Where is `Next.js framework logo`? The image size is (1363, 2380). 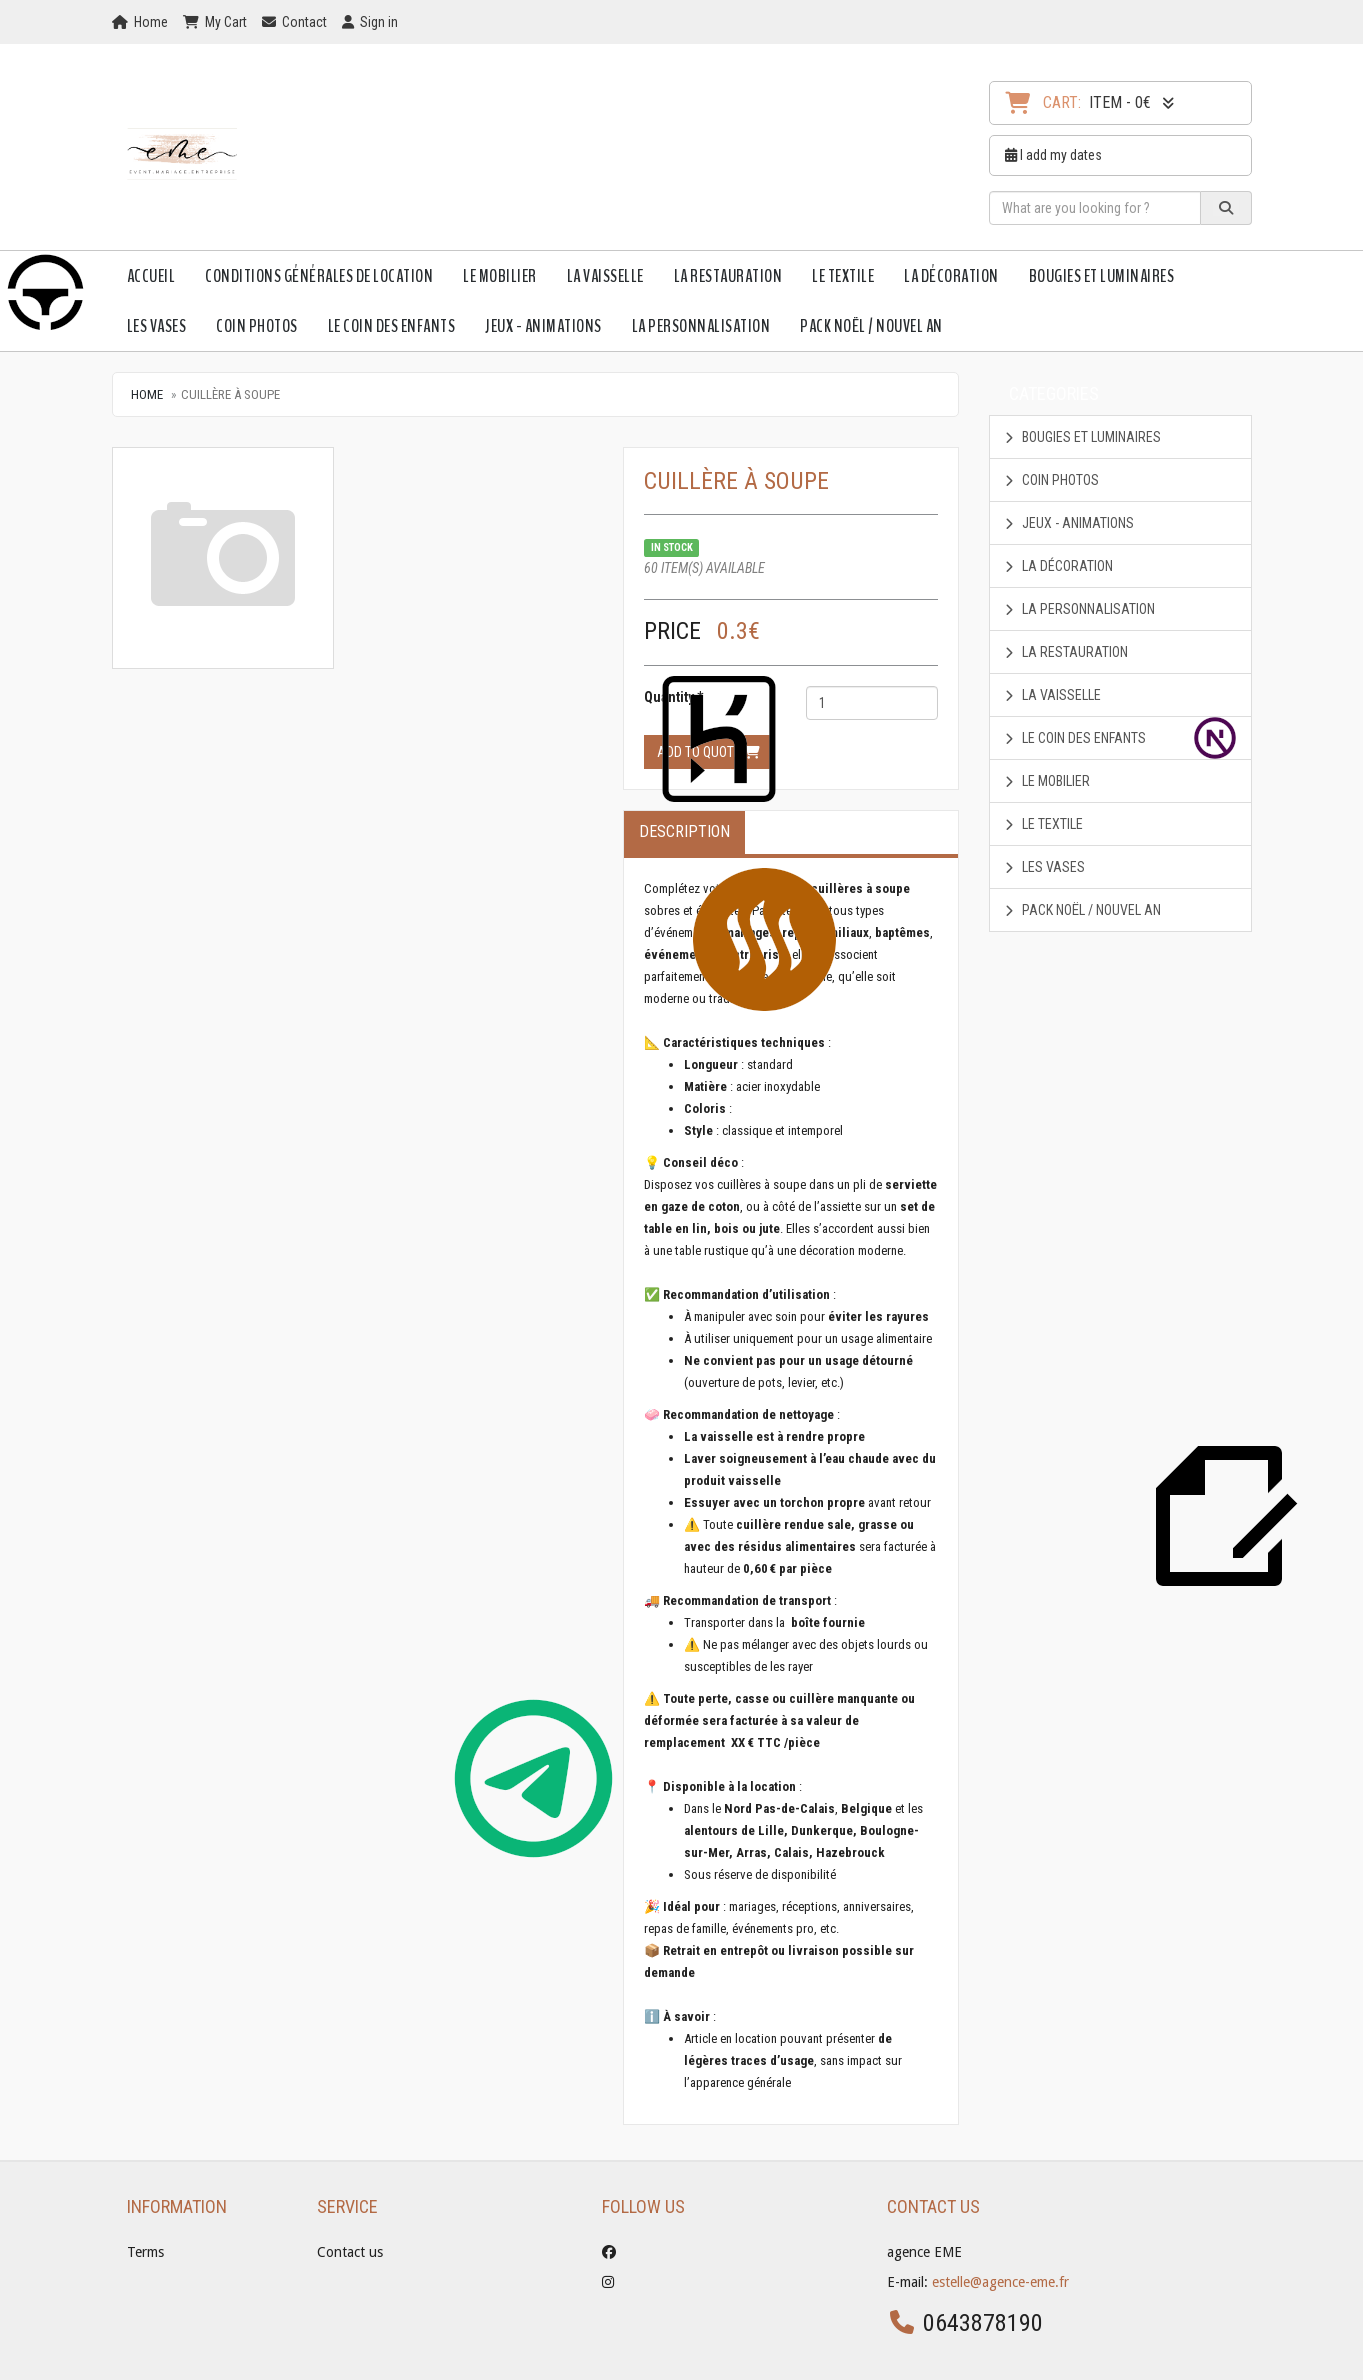
Next.js framework logo is located at coordinates (1215, 738).